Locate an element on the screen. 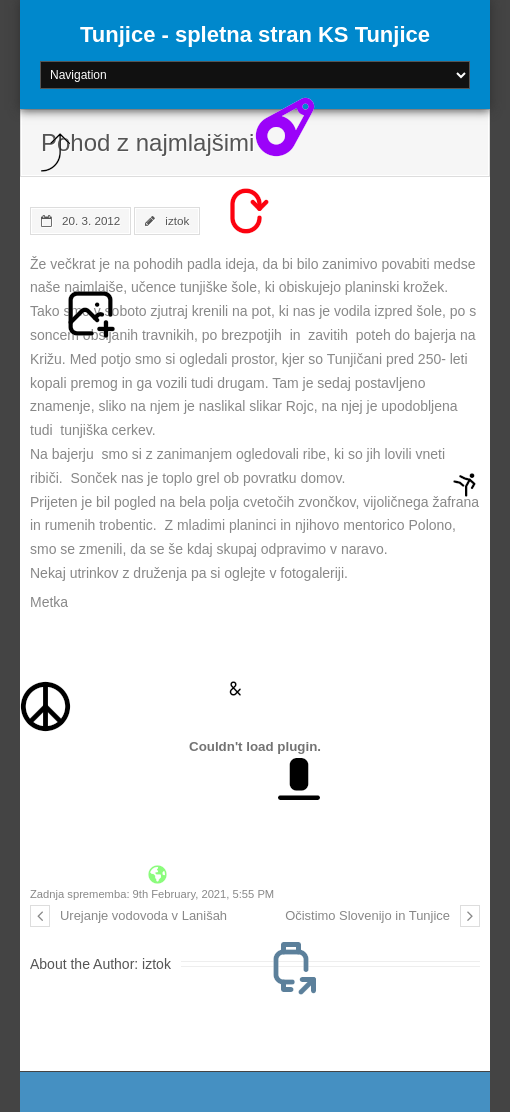 The width and height of the screenshot is (510, 1112). go back and up in navigation is located at coordinates (55, 152).